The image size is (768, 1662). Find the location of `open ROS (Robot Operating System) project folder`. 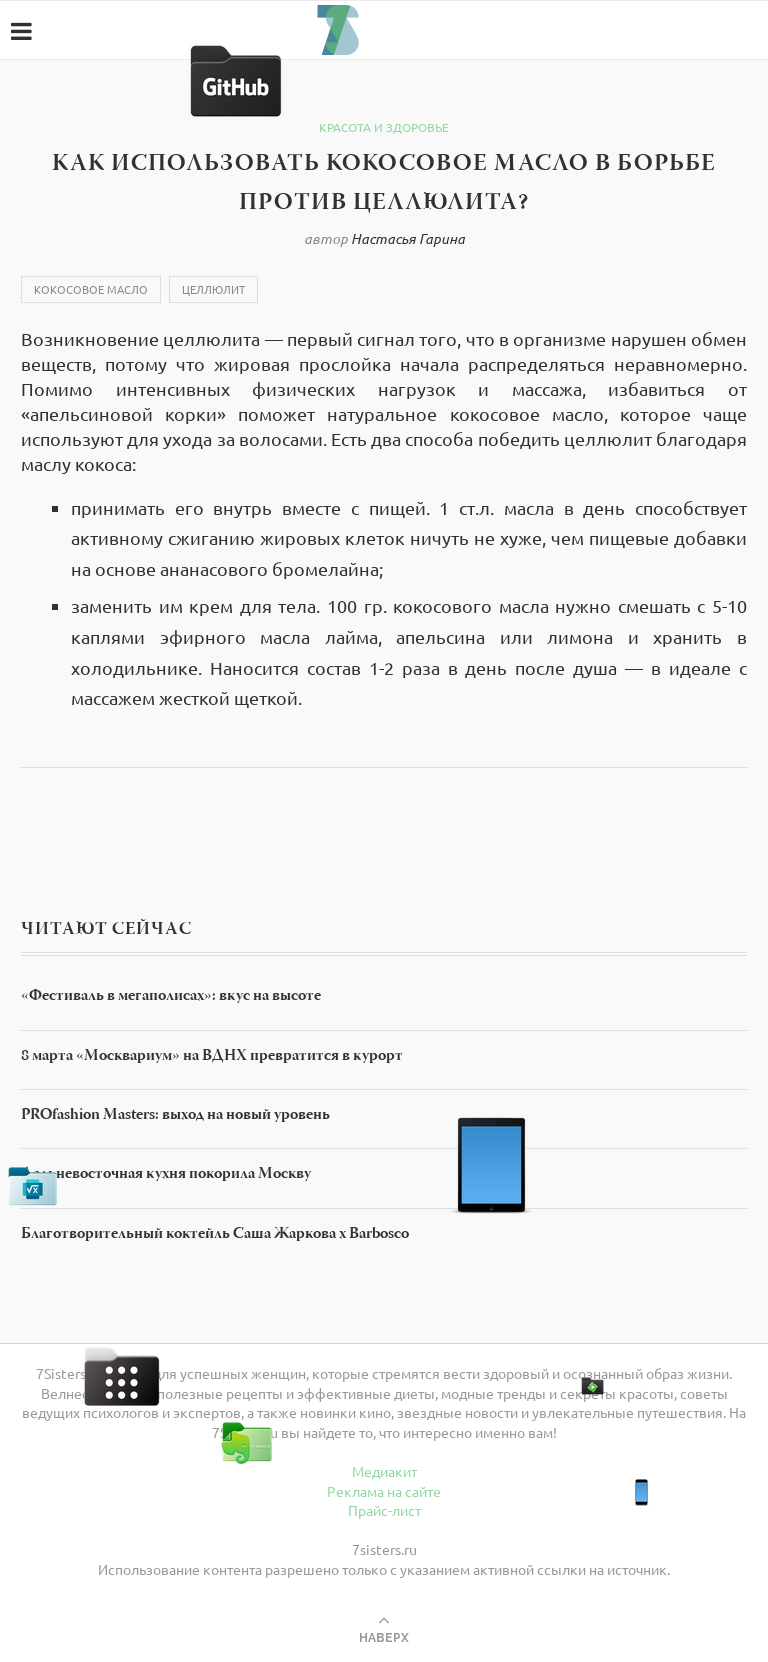

open ROS (Robot Operating System) project folder is located at coordinates (121, 1378).